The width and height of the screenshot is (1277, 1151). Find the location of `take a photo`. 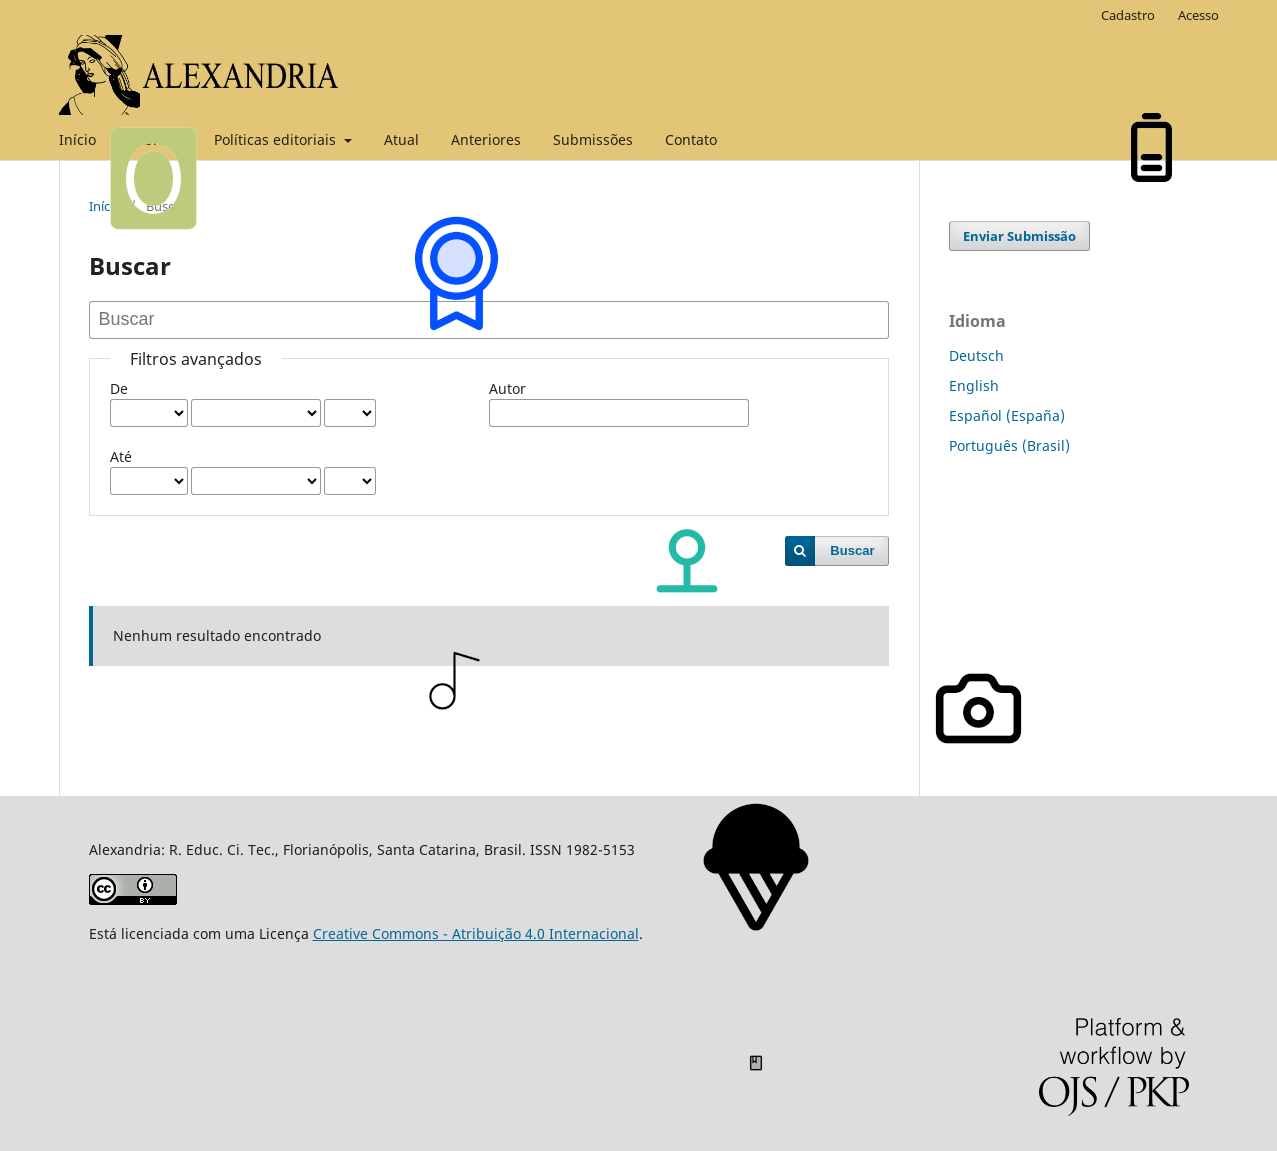

take a photo is located at coordinates (978, 708).